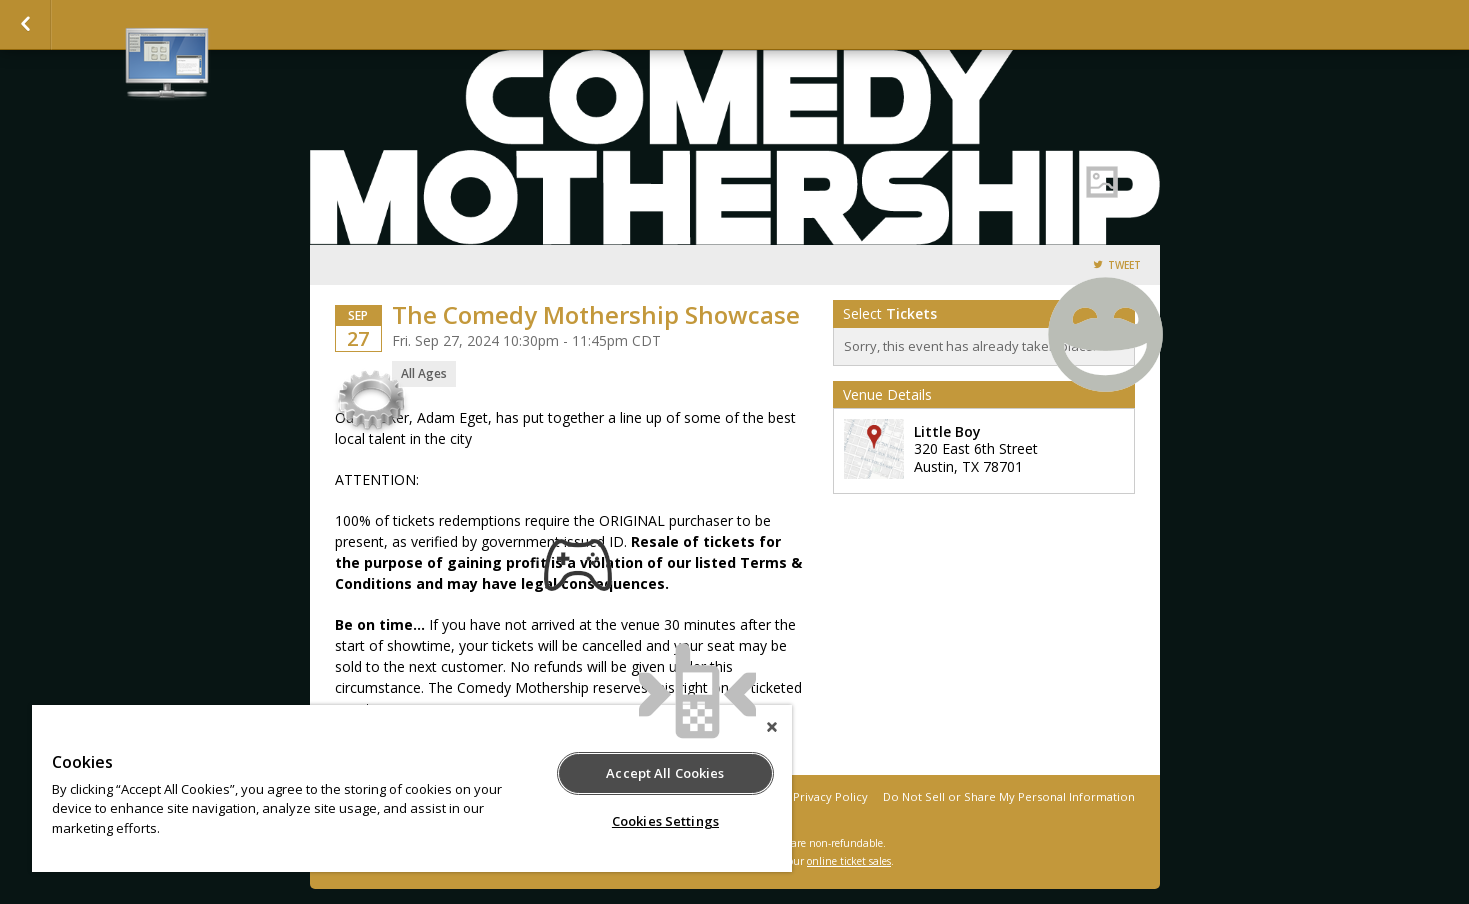 The image size is (1469, 904). I want to click on indicates active cellular network connection, so click(697, 694).